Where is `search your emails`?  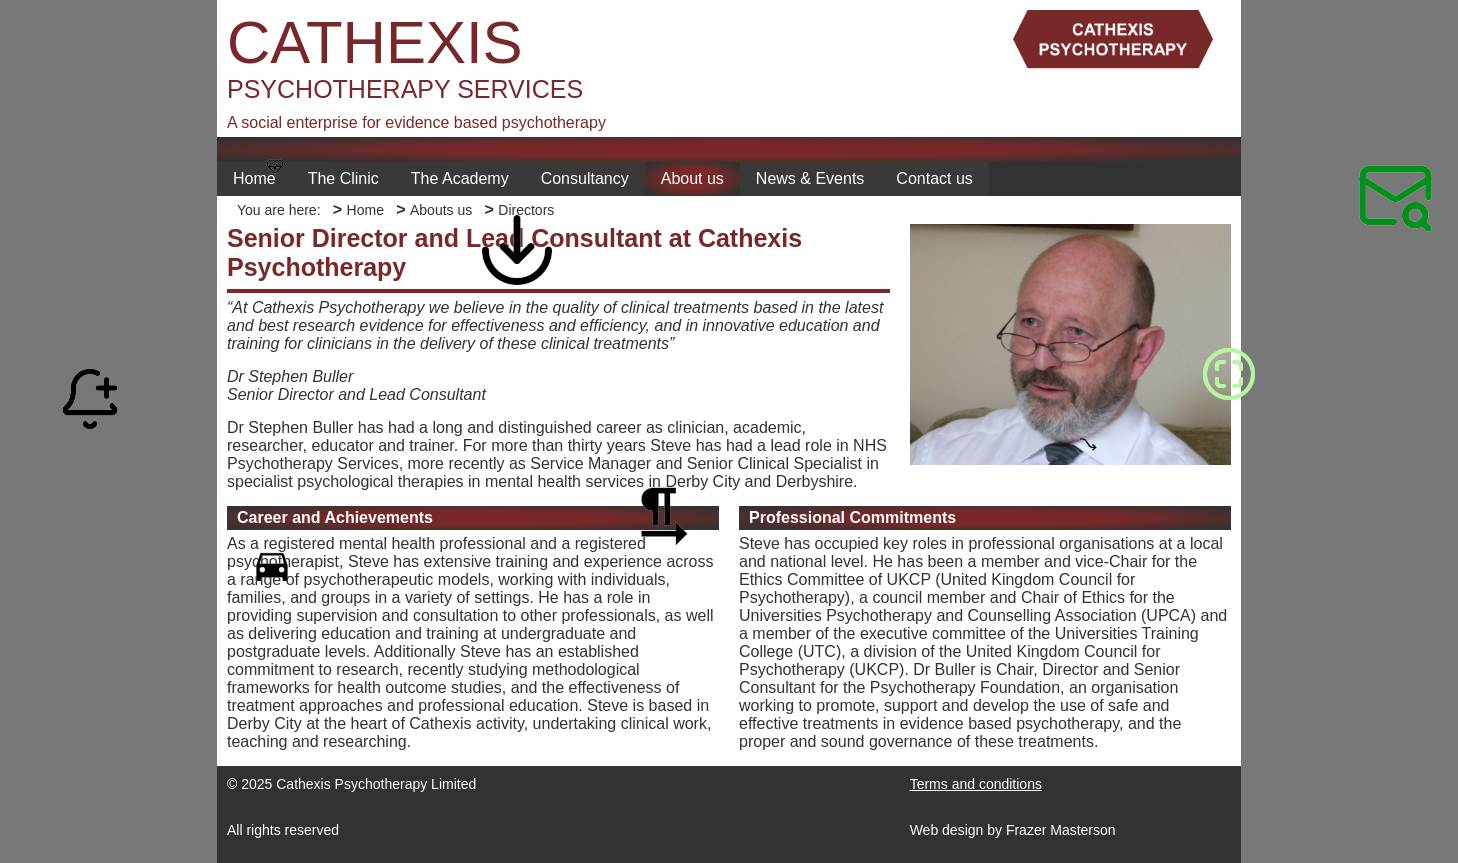
search your emails is located at coordinates (1395, 195).